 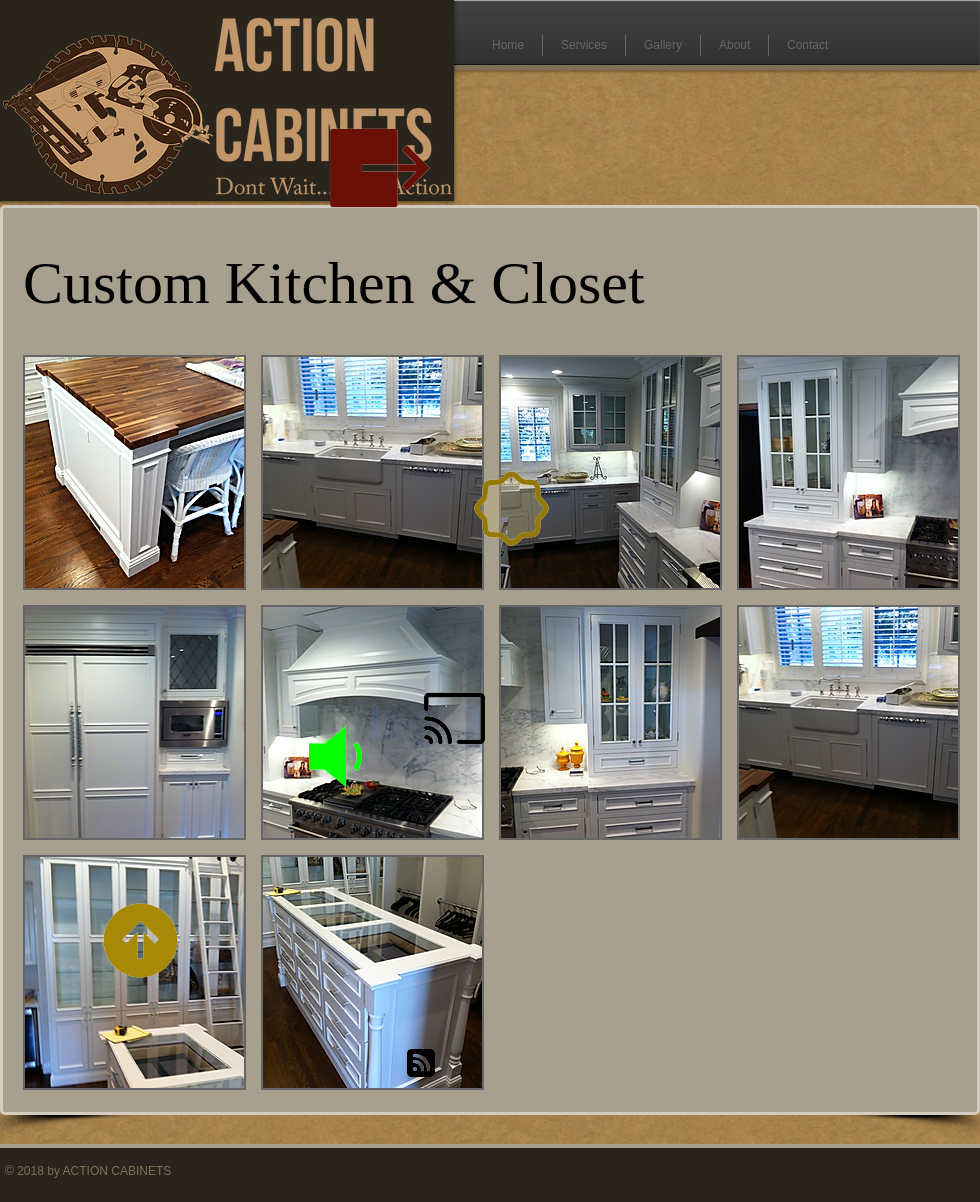 I want to click on scroll to top of page, so click(x=140, y=940).